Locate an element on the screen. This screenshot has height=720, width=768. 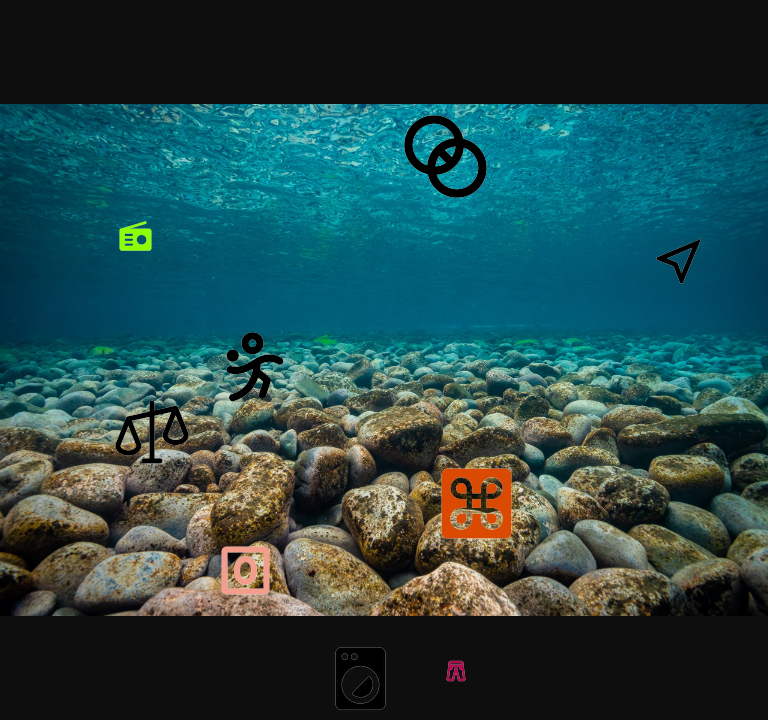
access throwing or toss-related sports activities is located at coordinates (252, 365).